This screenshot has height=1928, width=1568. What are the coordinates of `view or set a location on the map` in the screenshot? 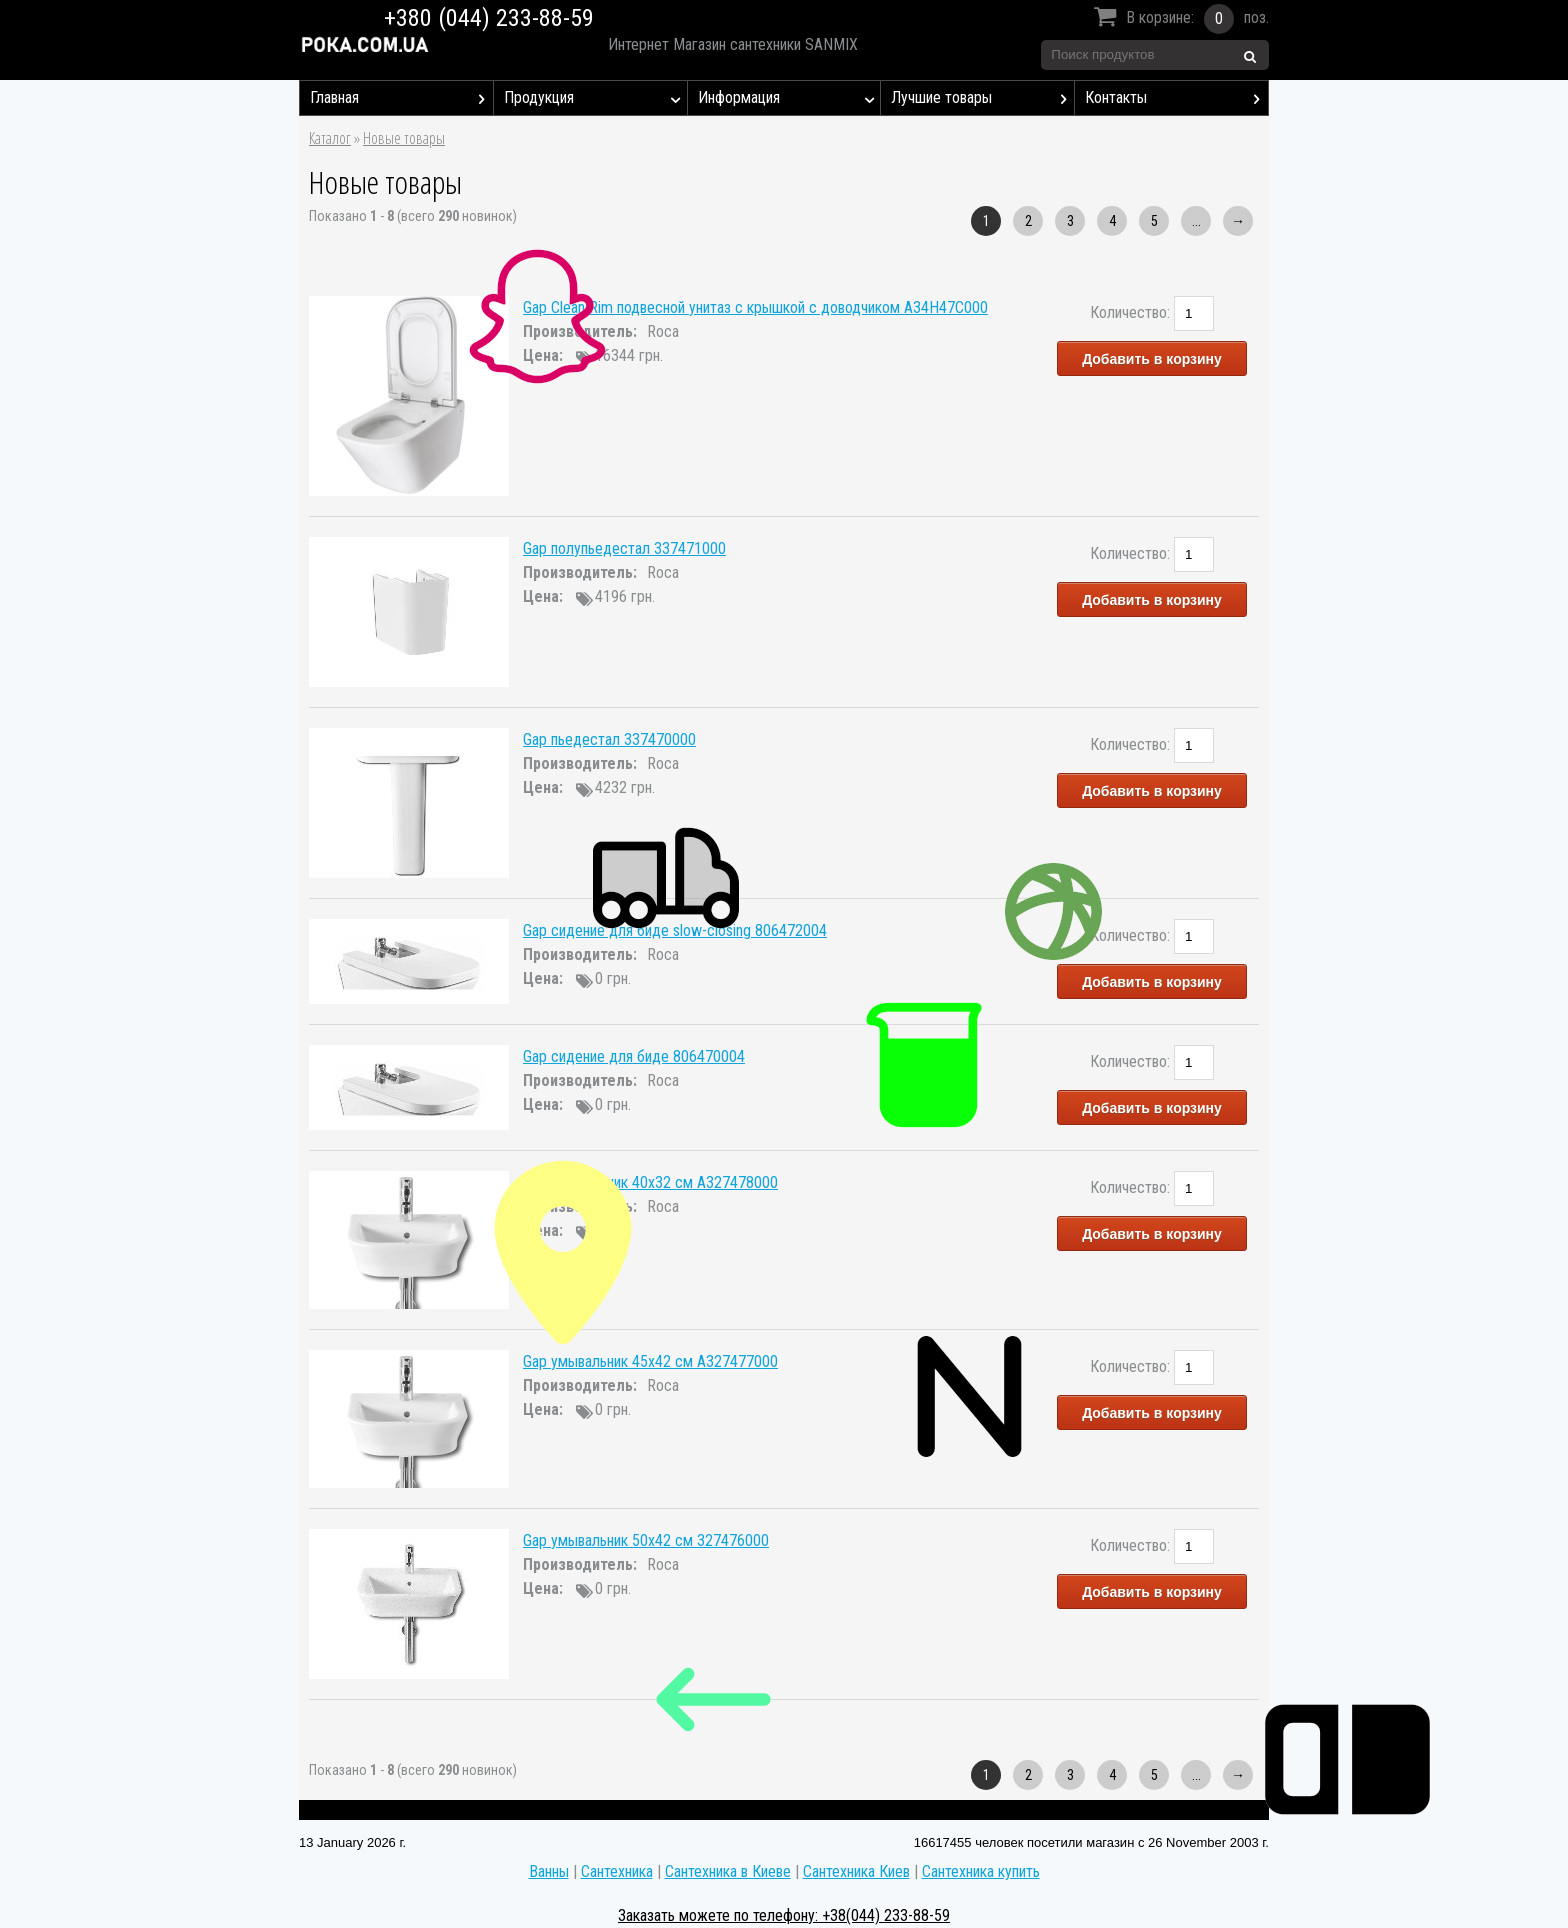 It's located at (563, 1252).